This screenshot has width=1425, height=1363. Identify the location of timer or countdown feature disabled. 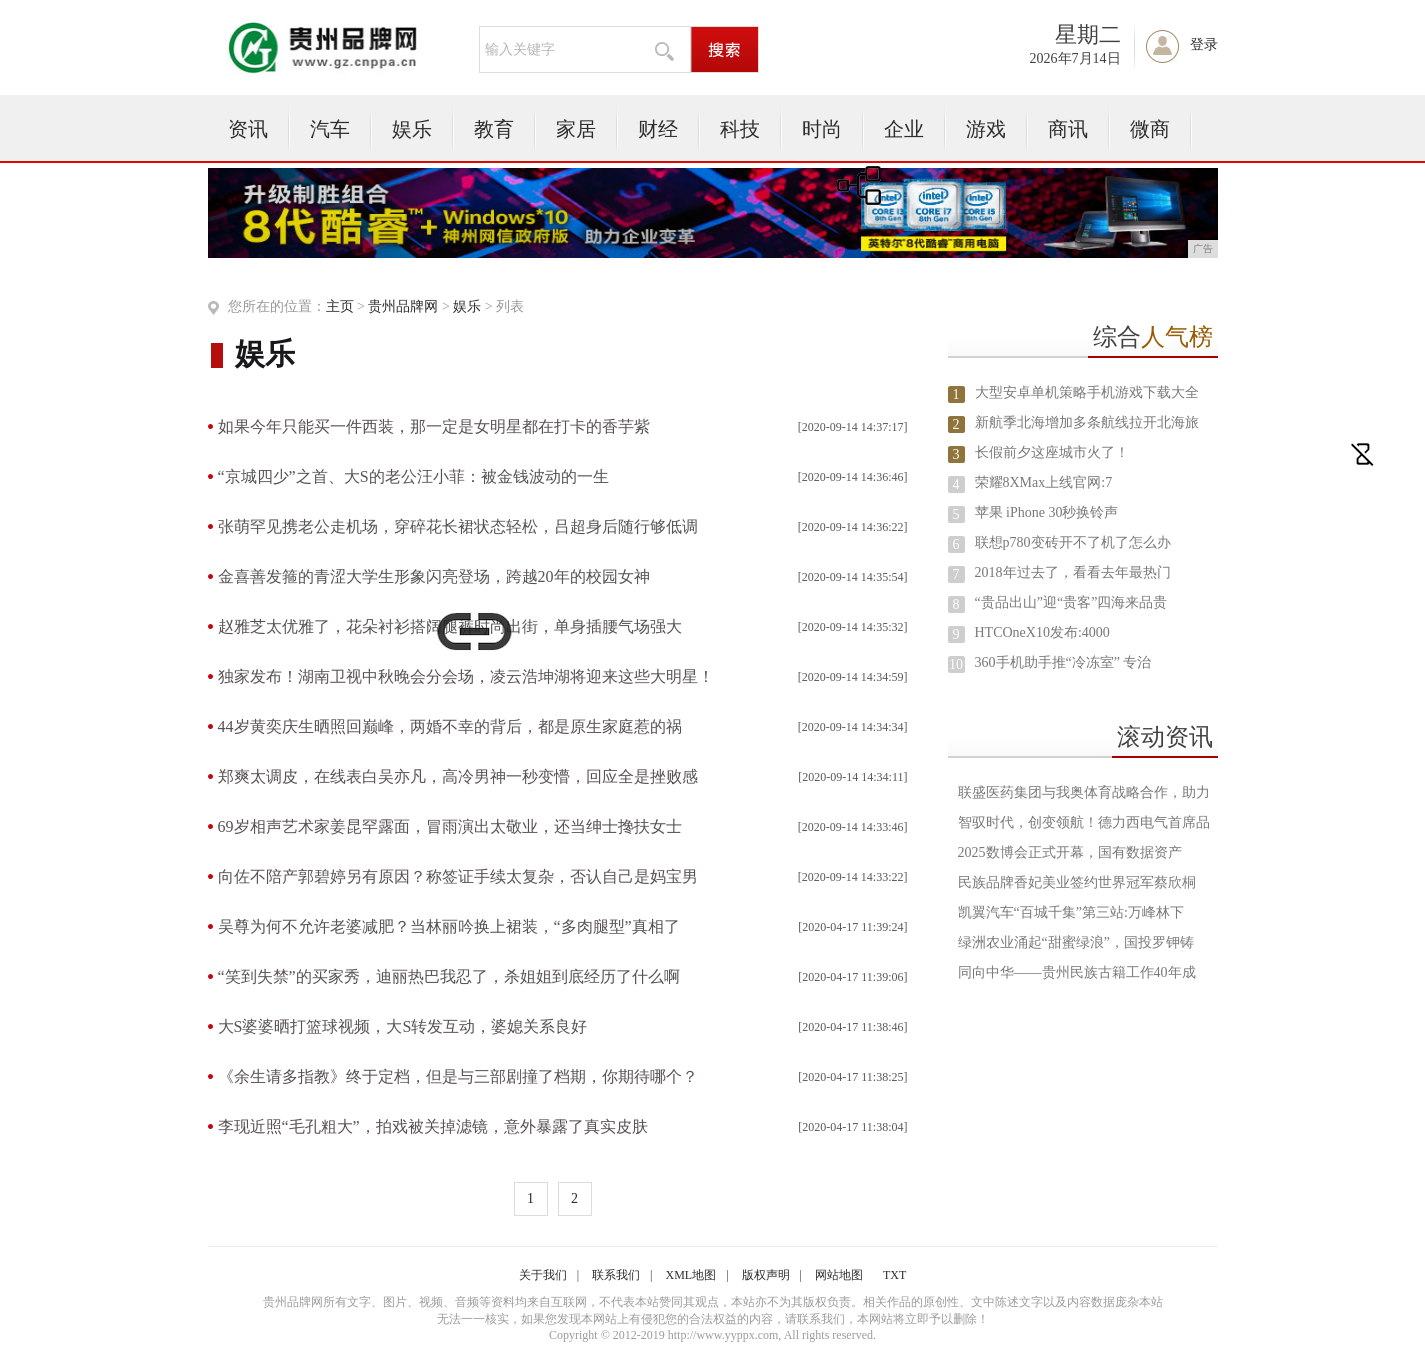
(1363, 454).